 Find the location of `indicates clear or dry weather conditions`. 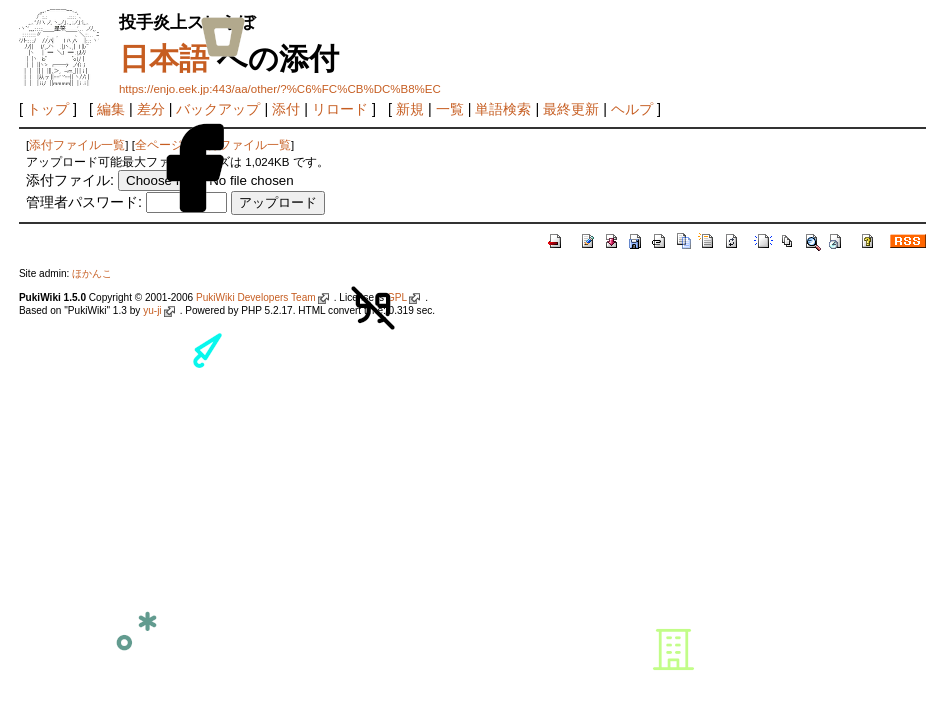

indicates clear or dry weather conditions is located at coordinates (207, 349).